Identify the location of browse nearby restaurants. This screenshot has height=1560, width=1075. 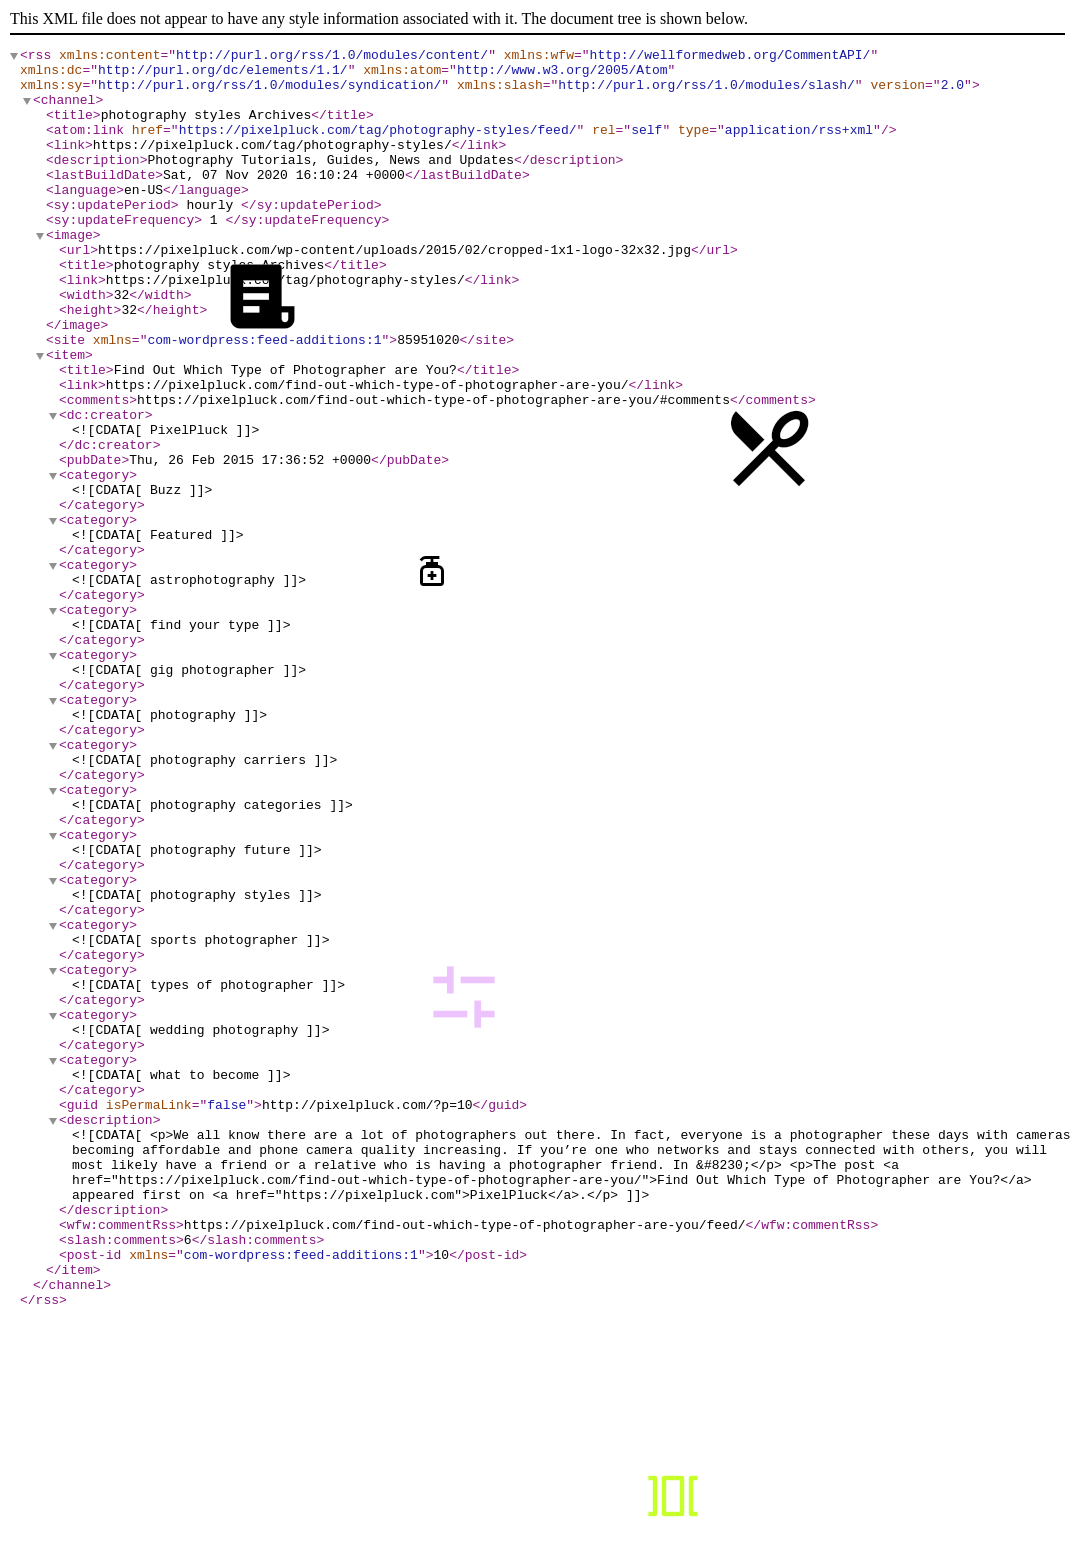
(769, 446).